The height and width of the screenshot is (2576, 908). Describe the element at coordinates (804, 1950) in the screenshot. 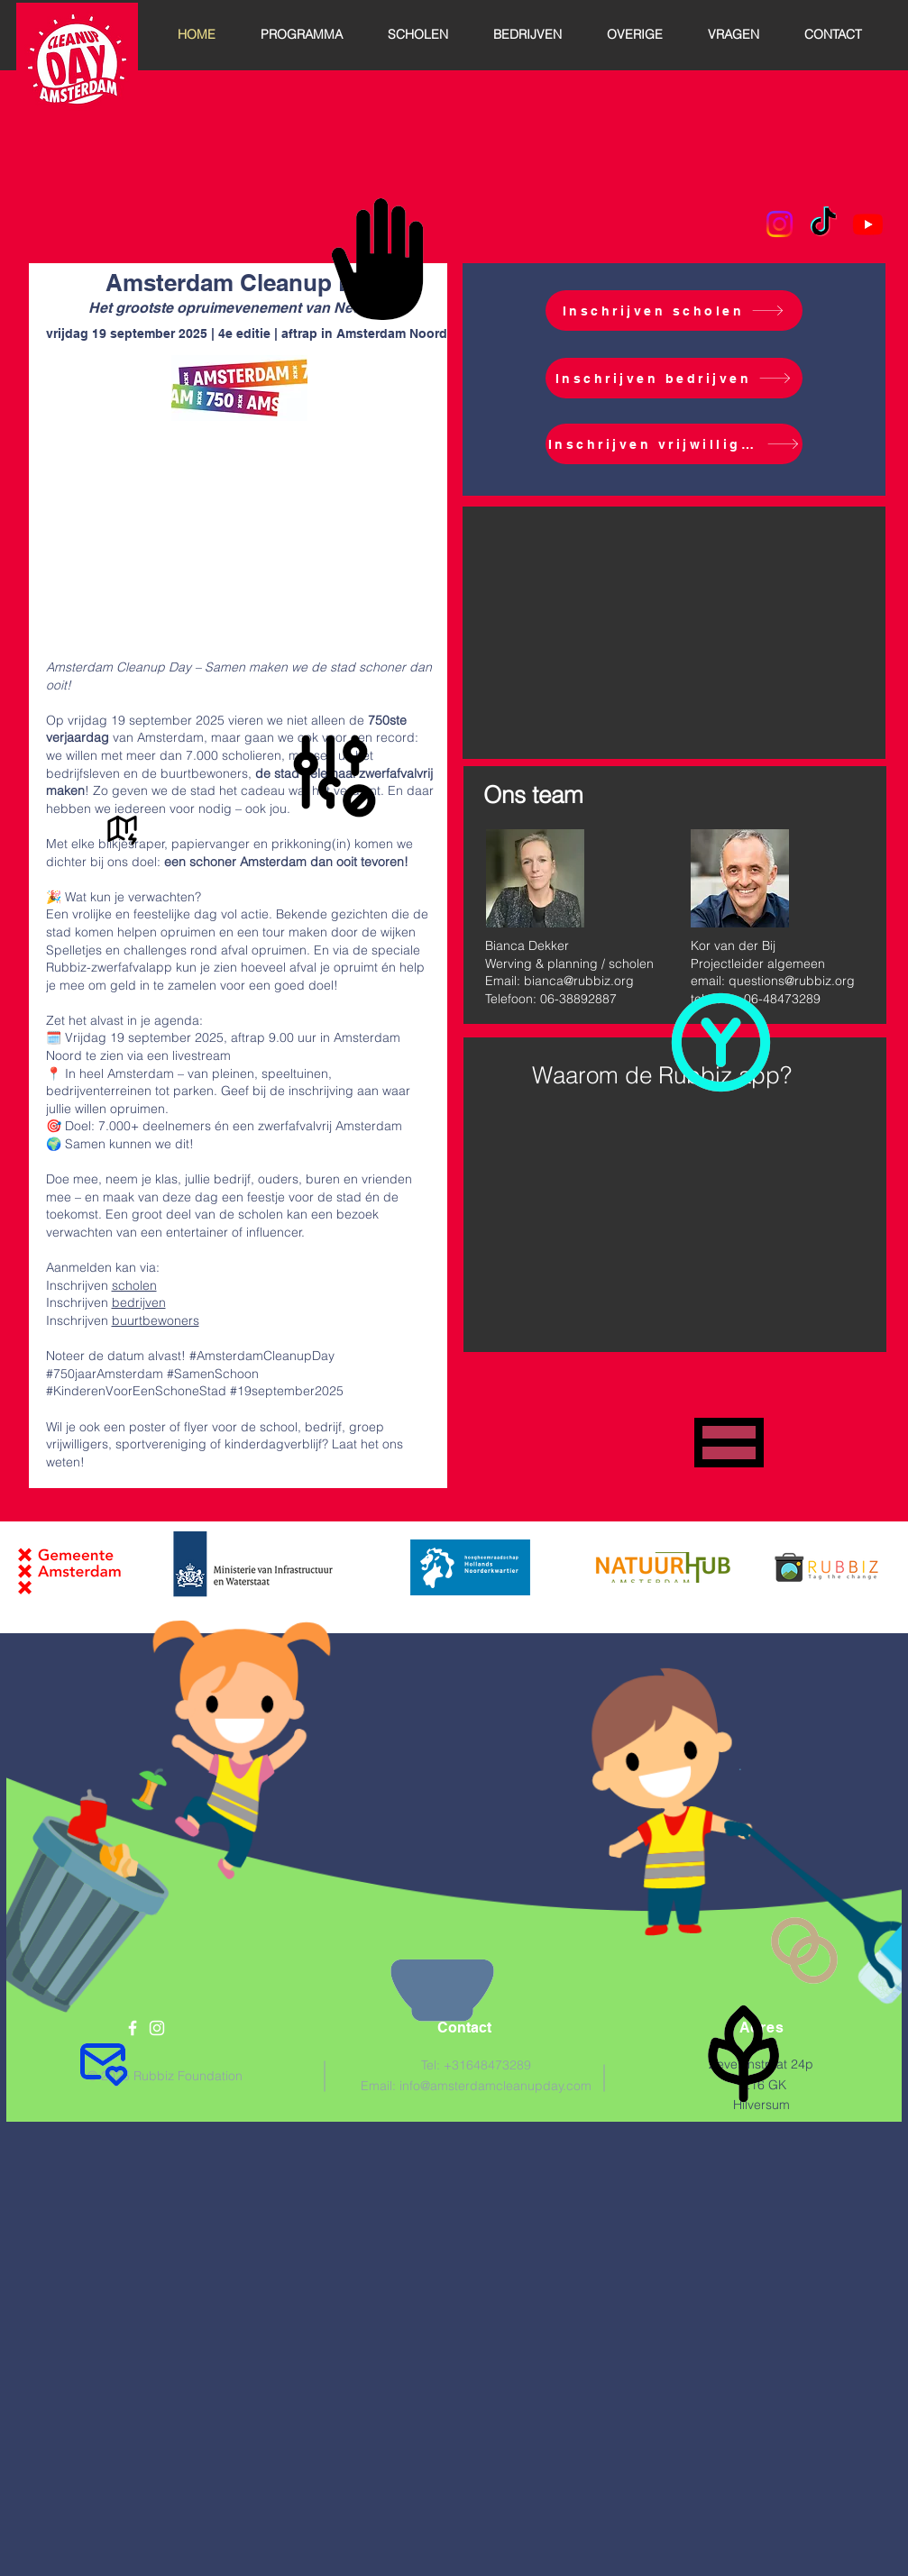

I see `view venn diagram or comparison chart` at that location.